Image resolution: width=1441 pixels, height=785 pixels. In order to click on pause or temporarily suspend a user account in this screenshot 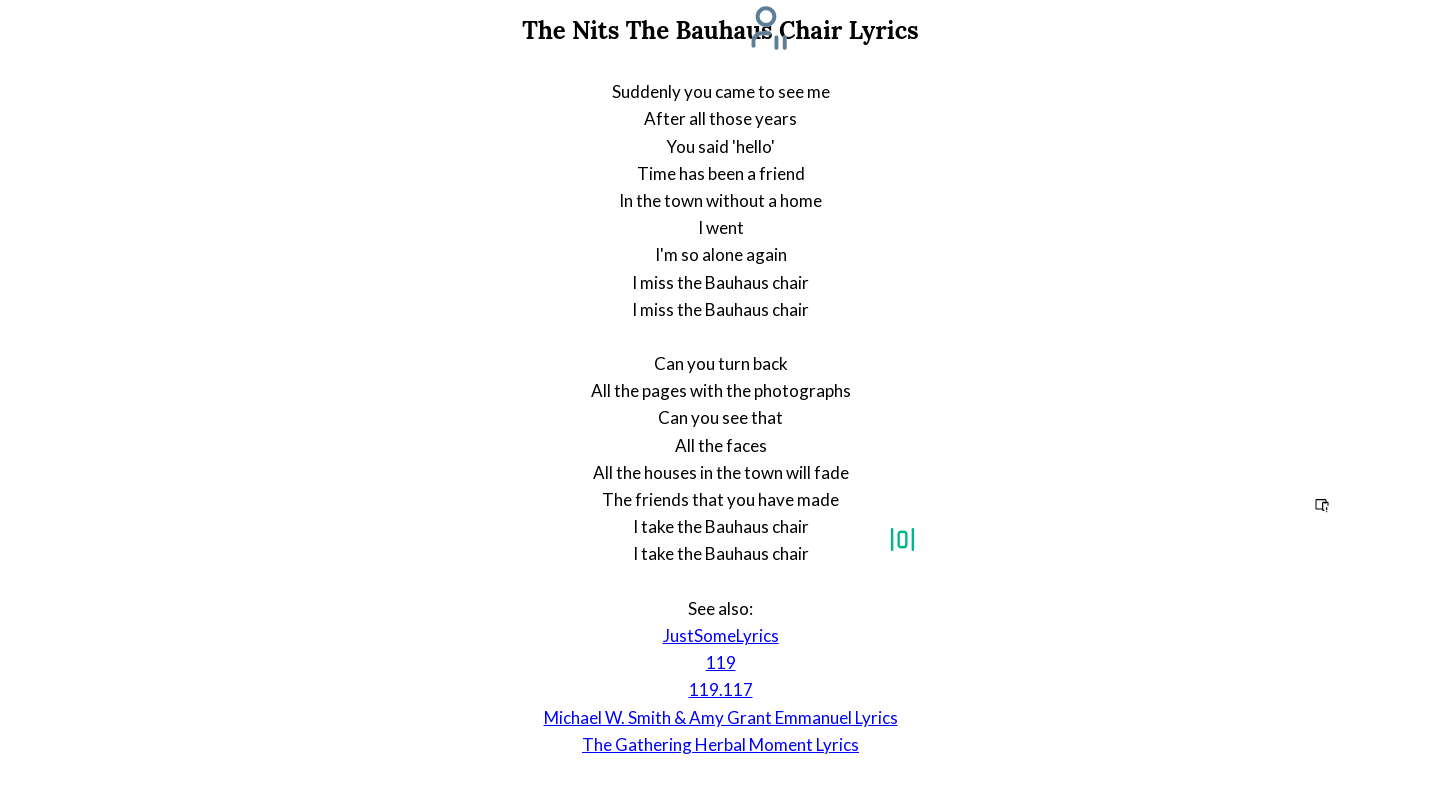, I will do `click(766, 27)`.